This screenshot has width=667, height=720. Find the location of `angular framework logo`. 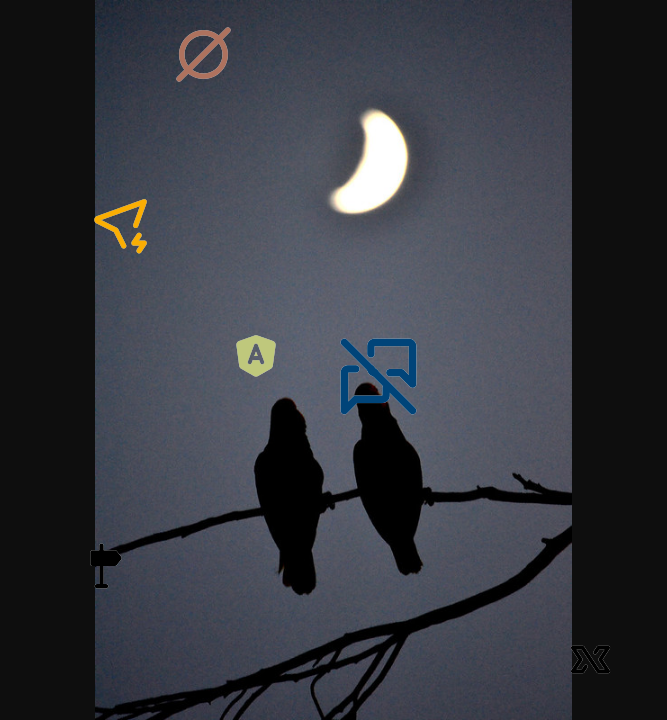

angular framework logo is located at coordinates (256, 356).